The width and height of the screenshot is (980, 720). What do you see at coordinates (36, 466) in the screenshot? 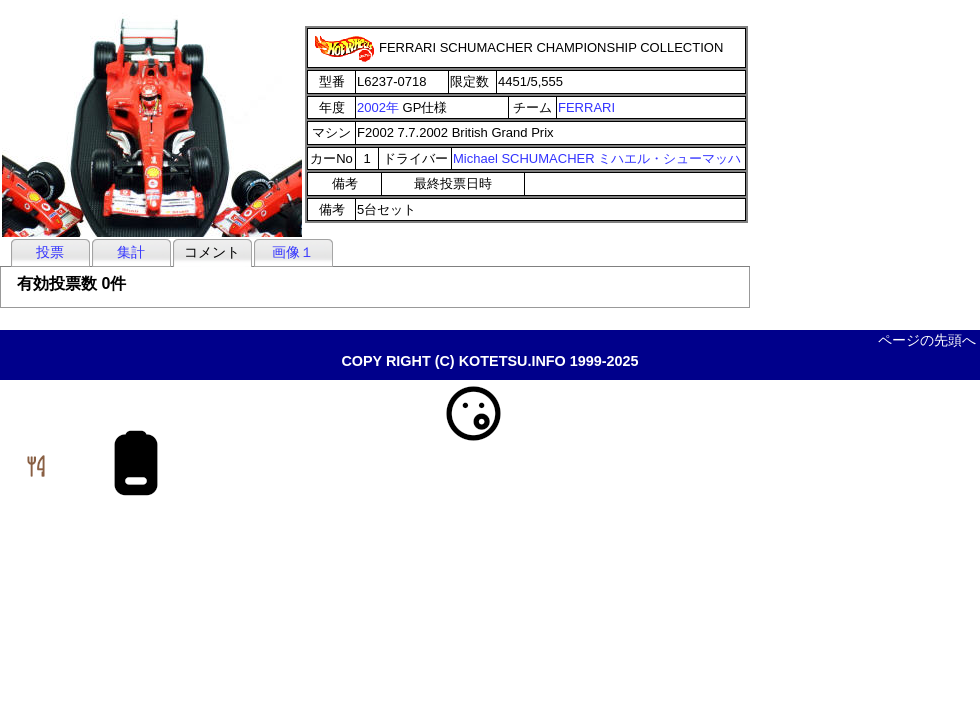
I see `access restaurant or dining options` at bounding box center [36, 466].